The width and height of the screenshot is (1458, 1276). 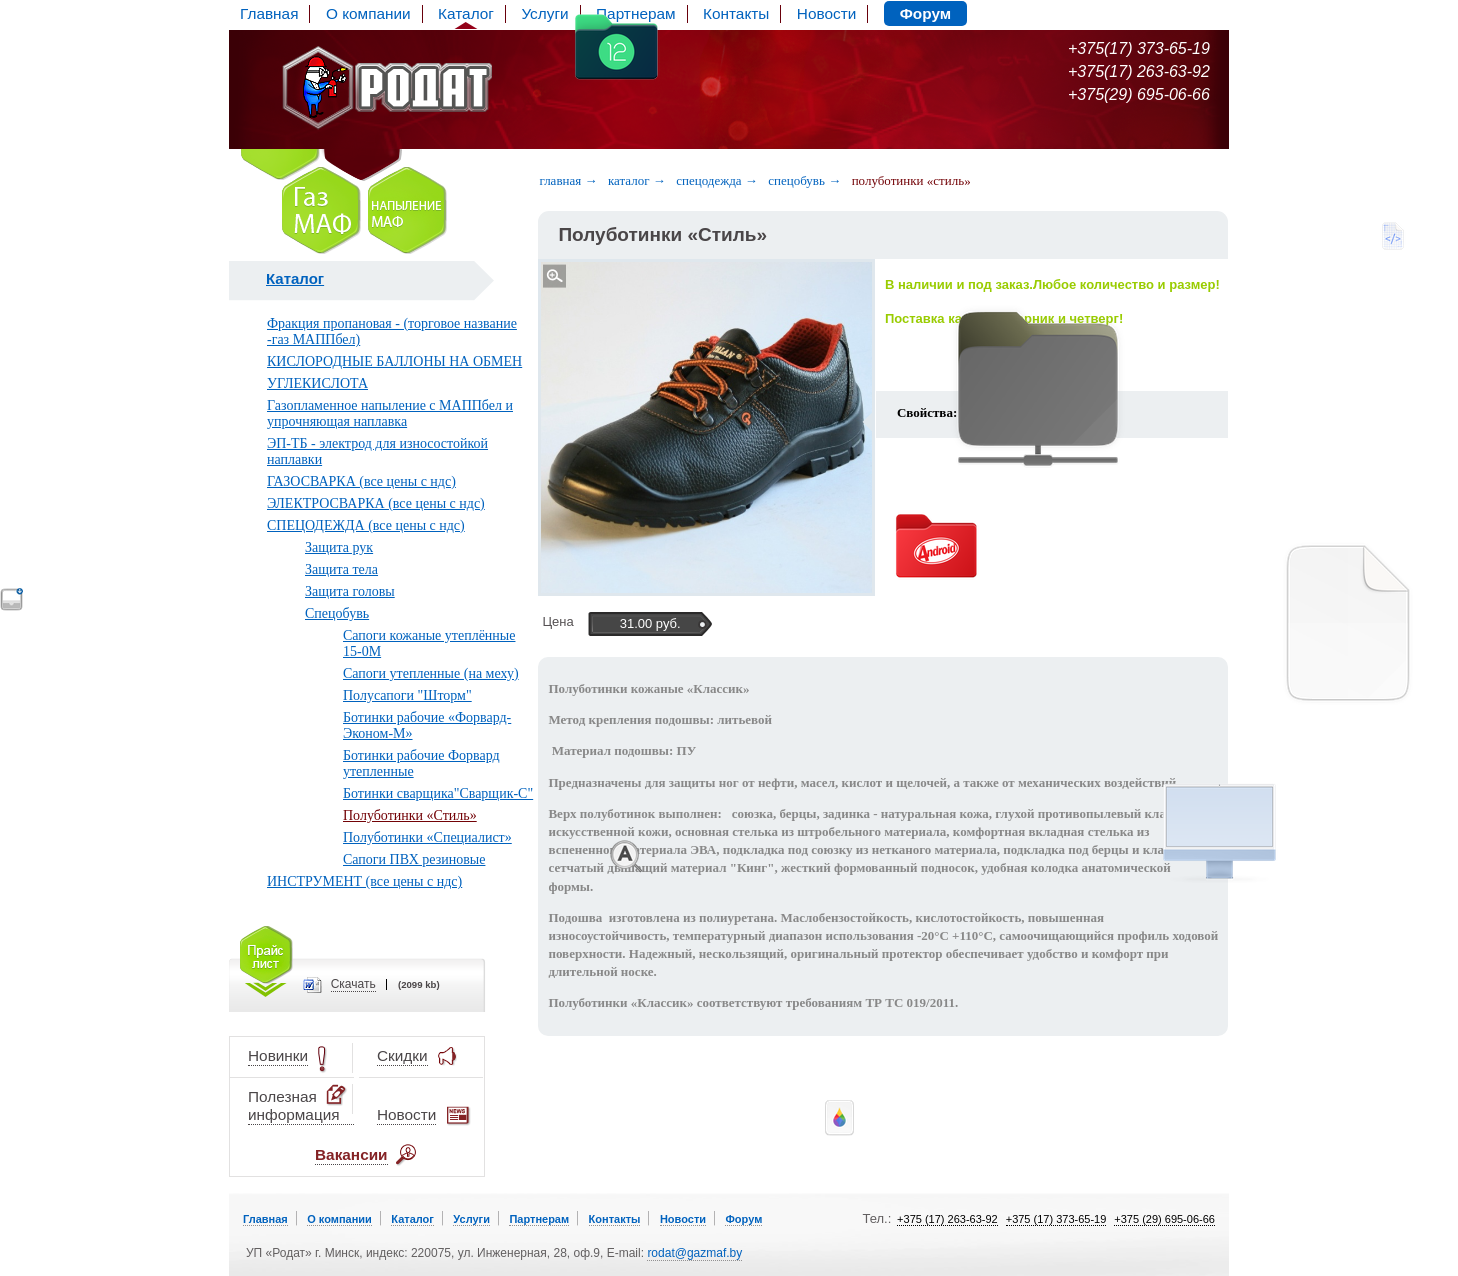 I want to click on find text or search within a document, so click(x=626, y=856).